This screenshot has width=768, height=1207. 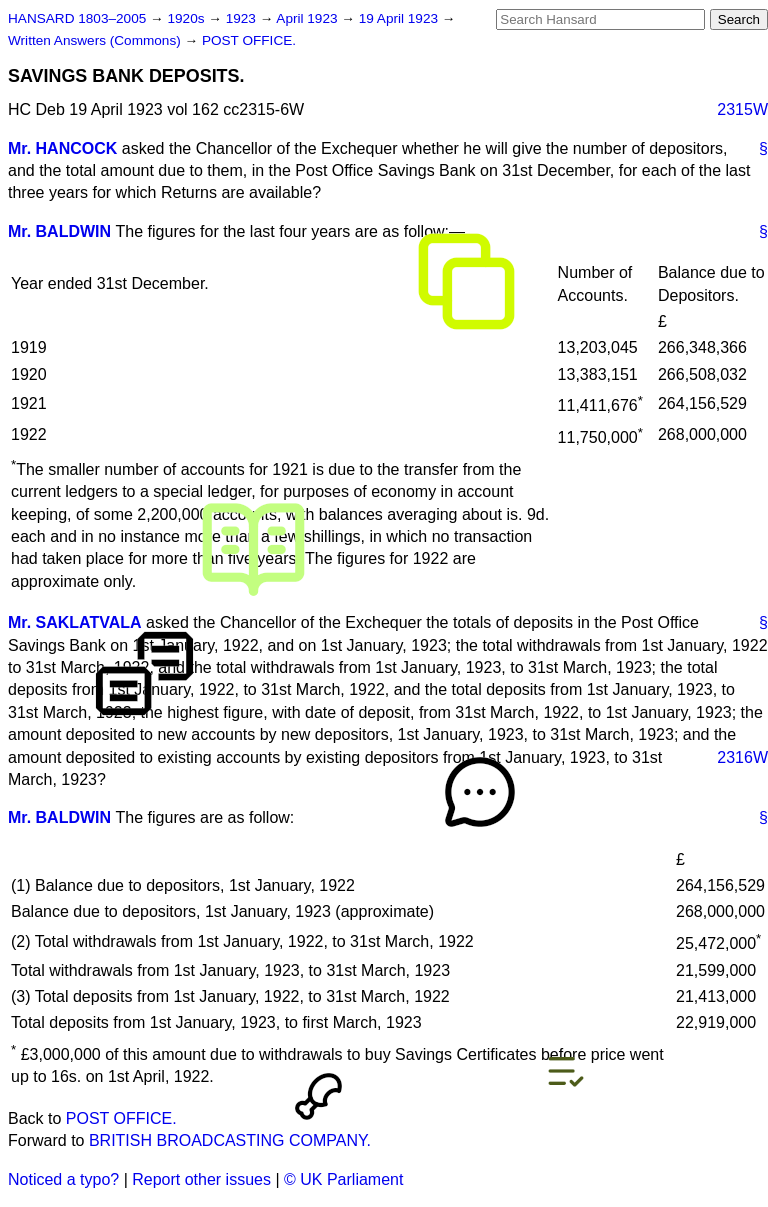 I want to click on access food or restaurant options, so click(x=318, y=1096).